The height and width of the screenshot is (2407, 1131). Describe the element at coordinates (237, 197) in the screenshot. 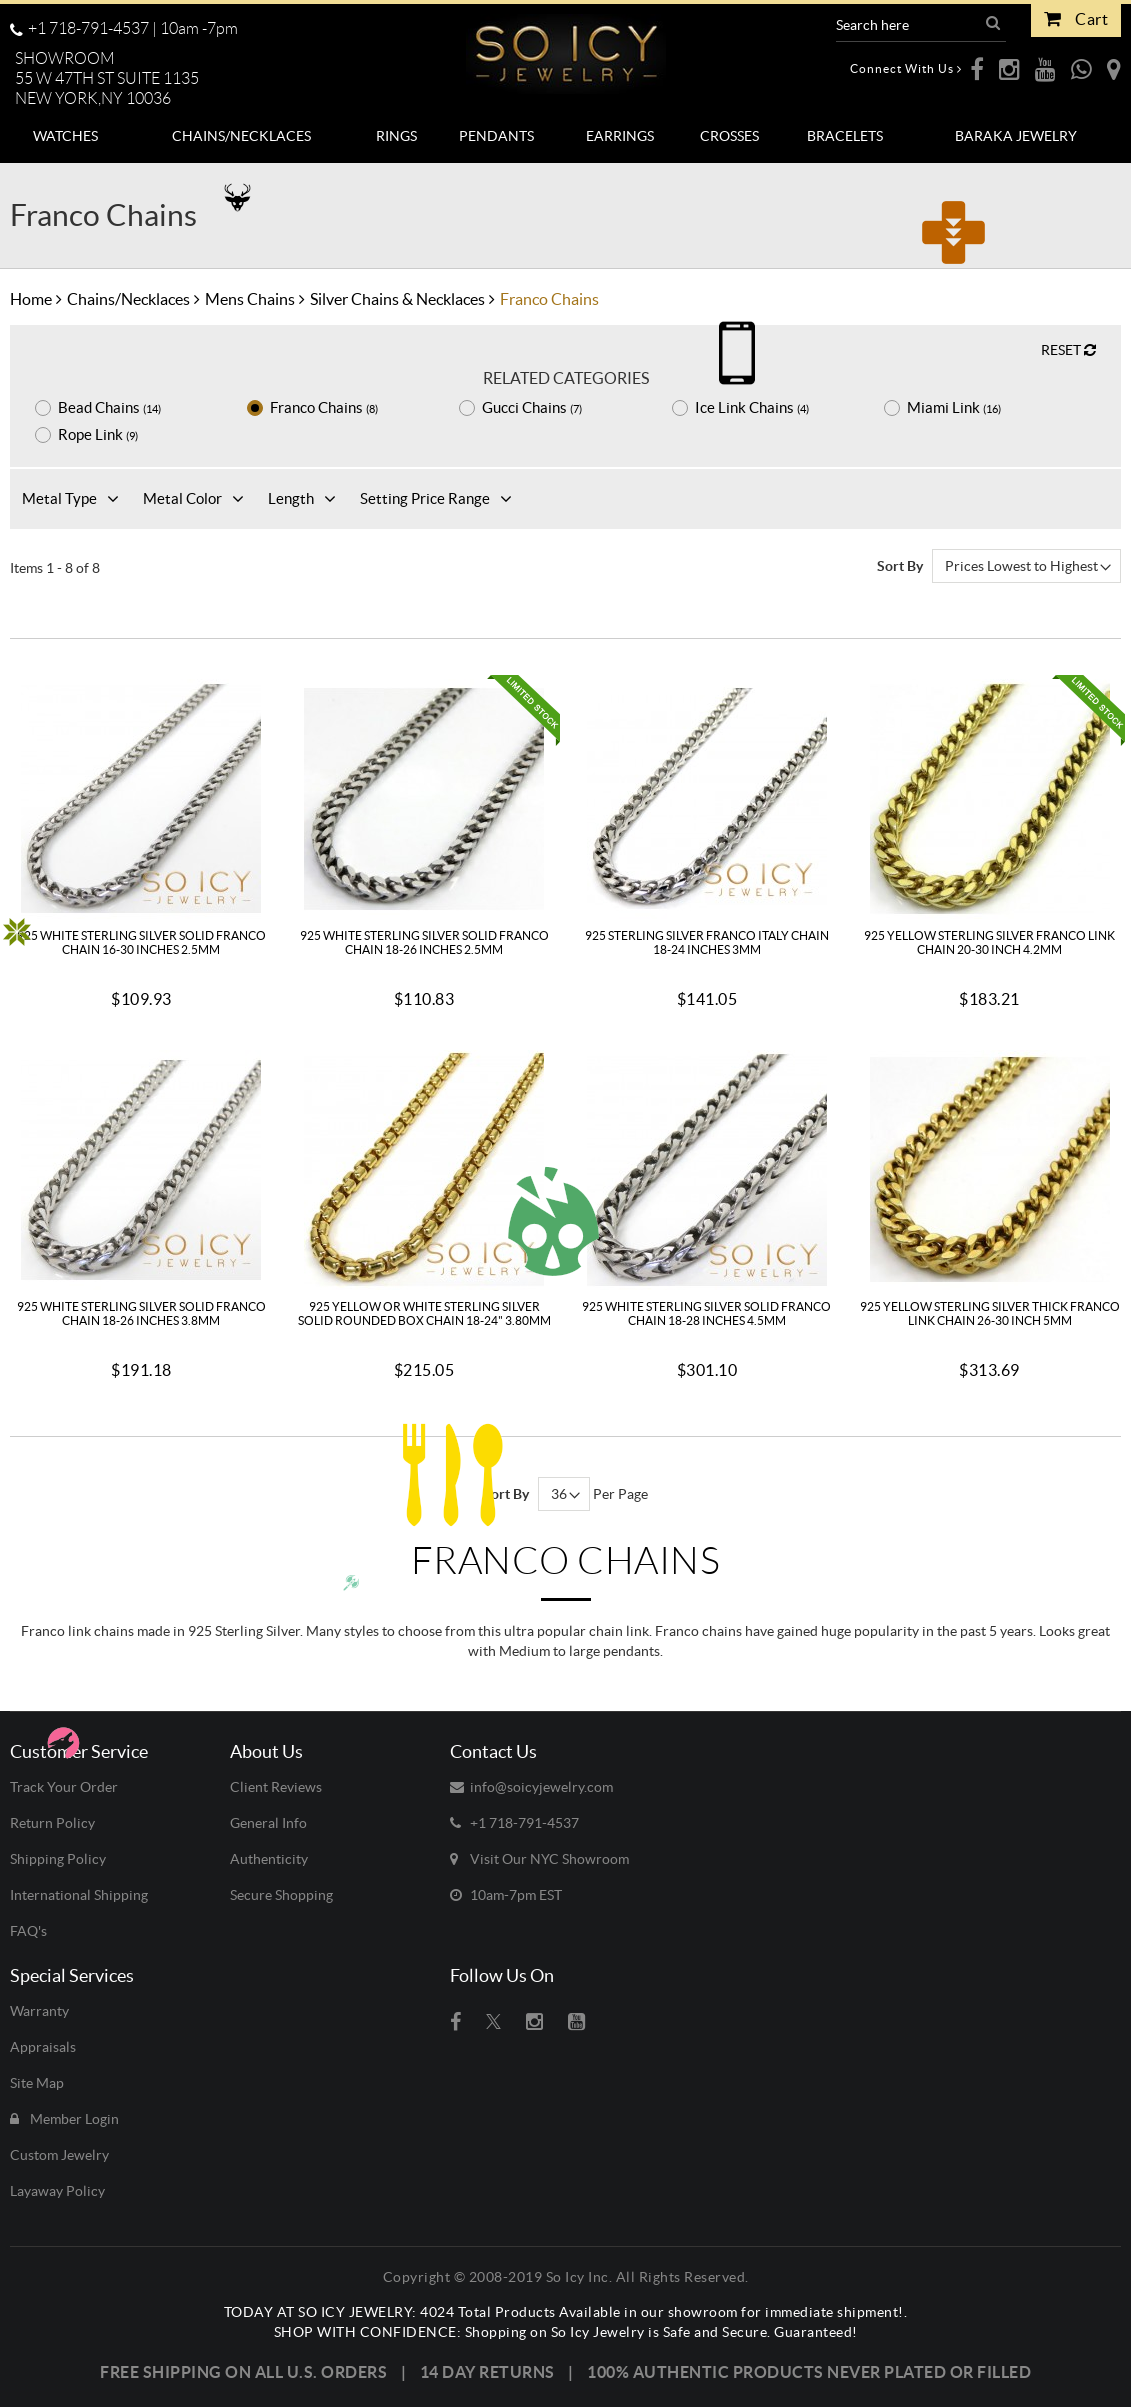

I see `wildlife or hunting game category` at that location.